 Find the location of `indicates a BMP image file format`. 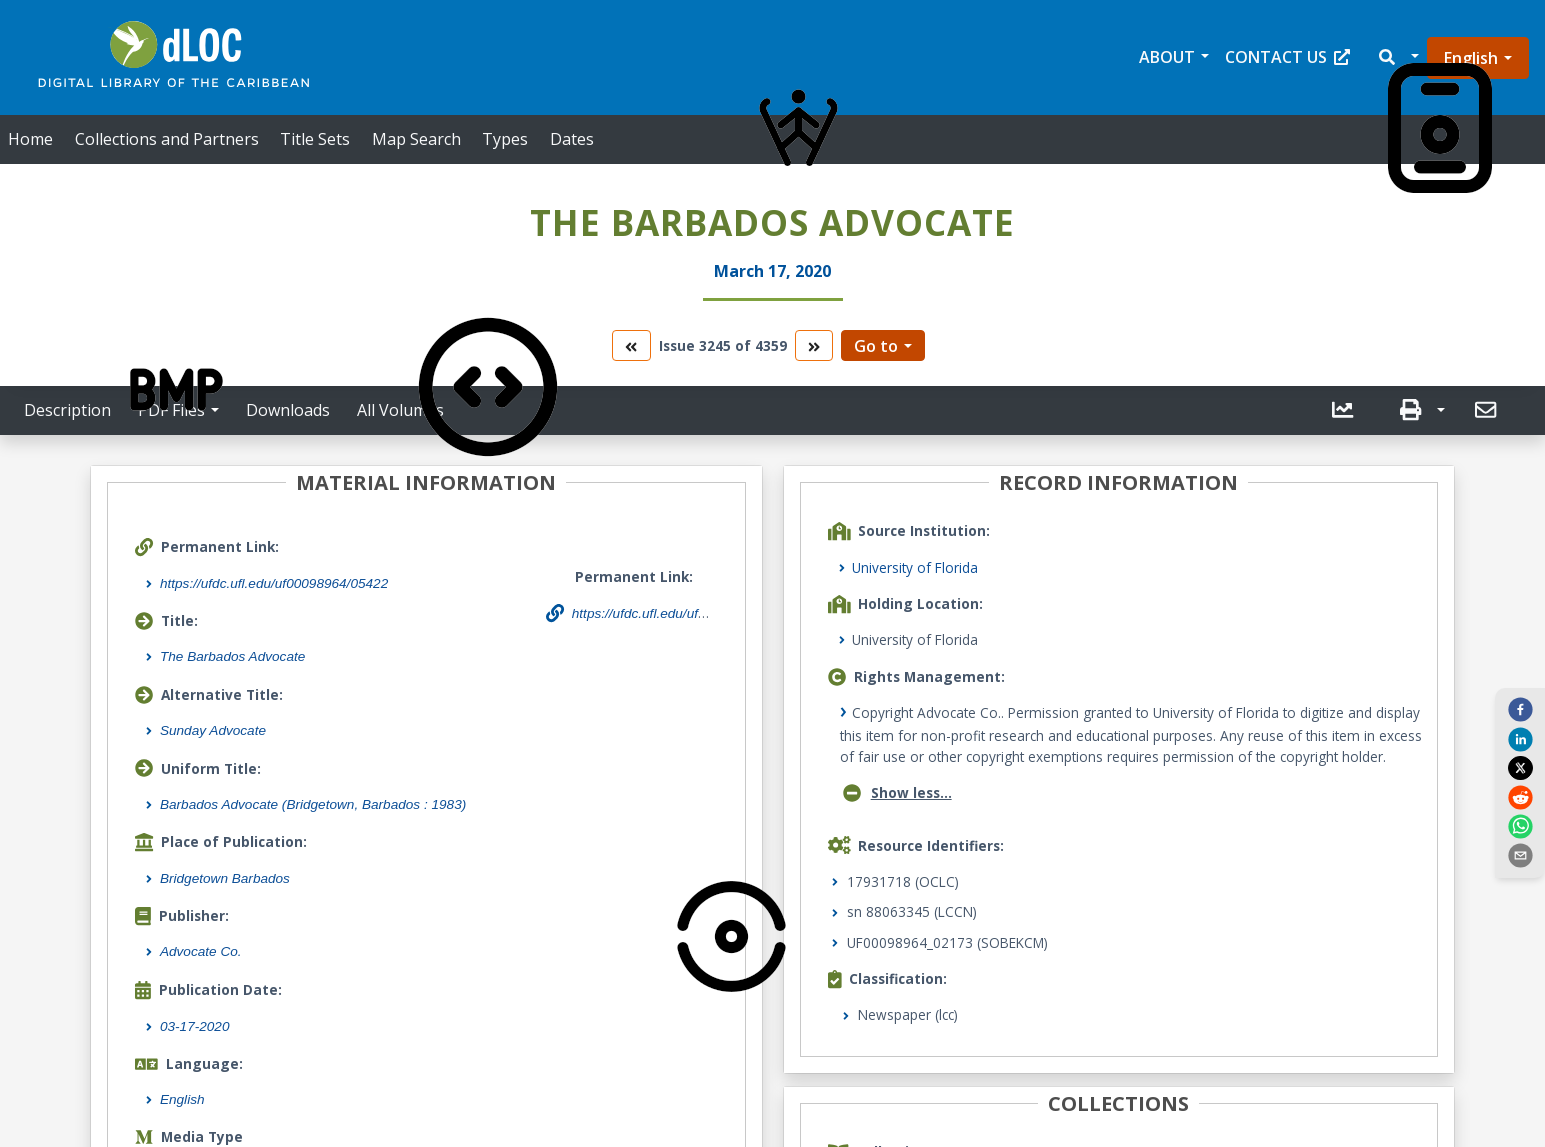

indicates a BMP image file format is located at coordinates (176, 389).